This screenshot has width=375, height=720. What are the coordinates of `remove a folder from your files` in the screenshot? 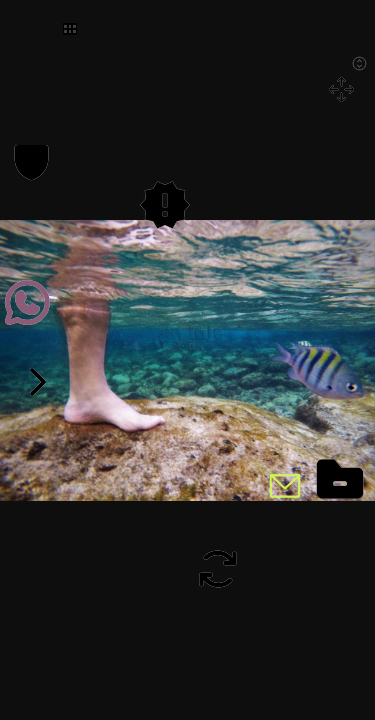 It's located at (340, 479).